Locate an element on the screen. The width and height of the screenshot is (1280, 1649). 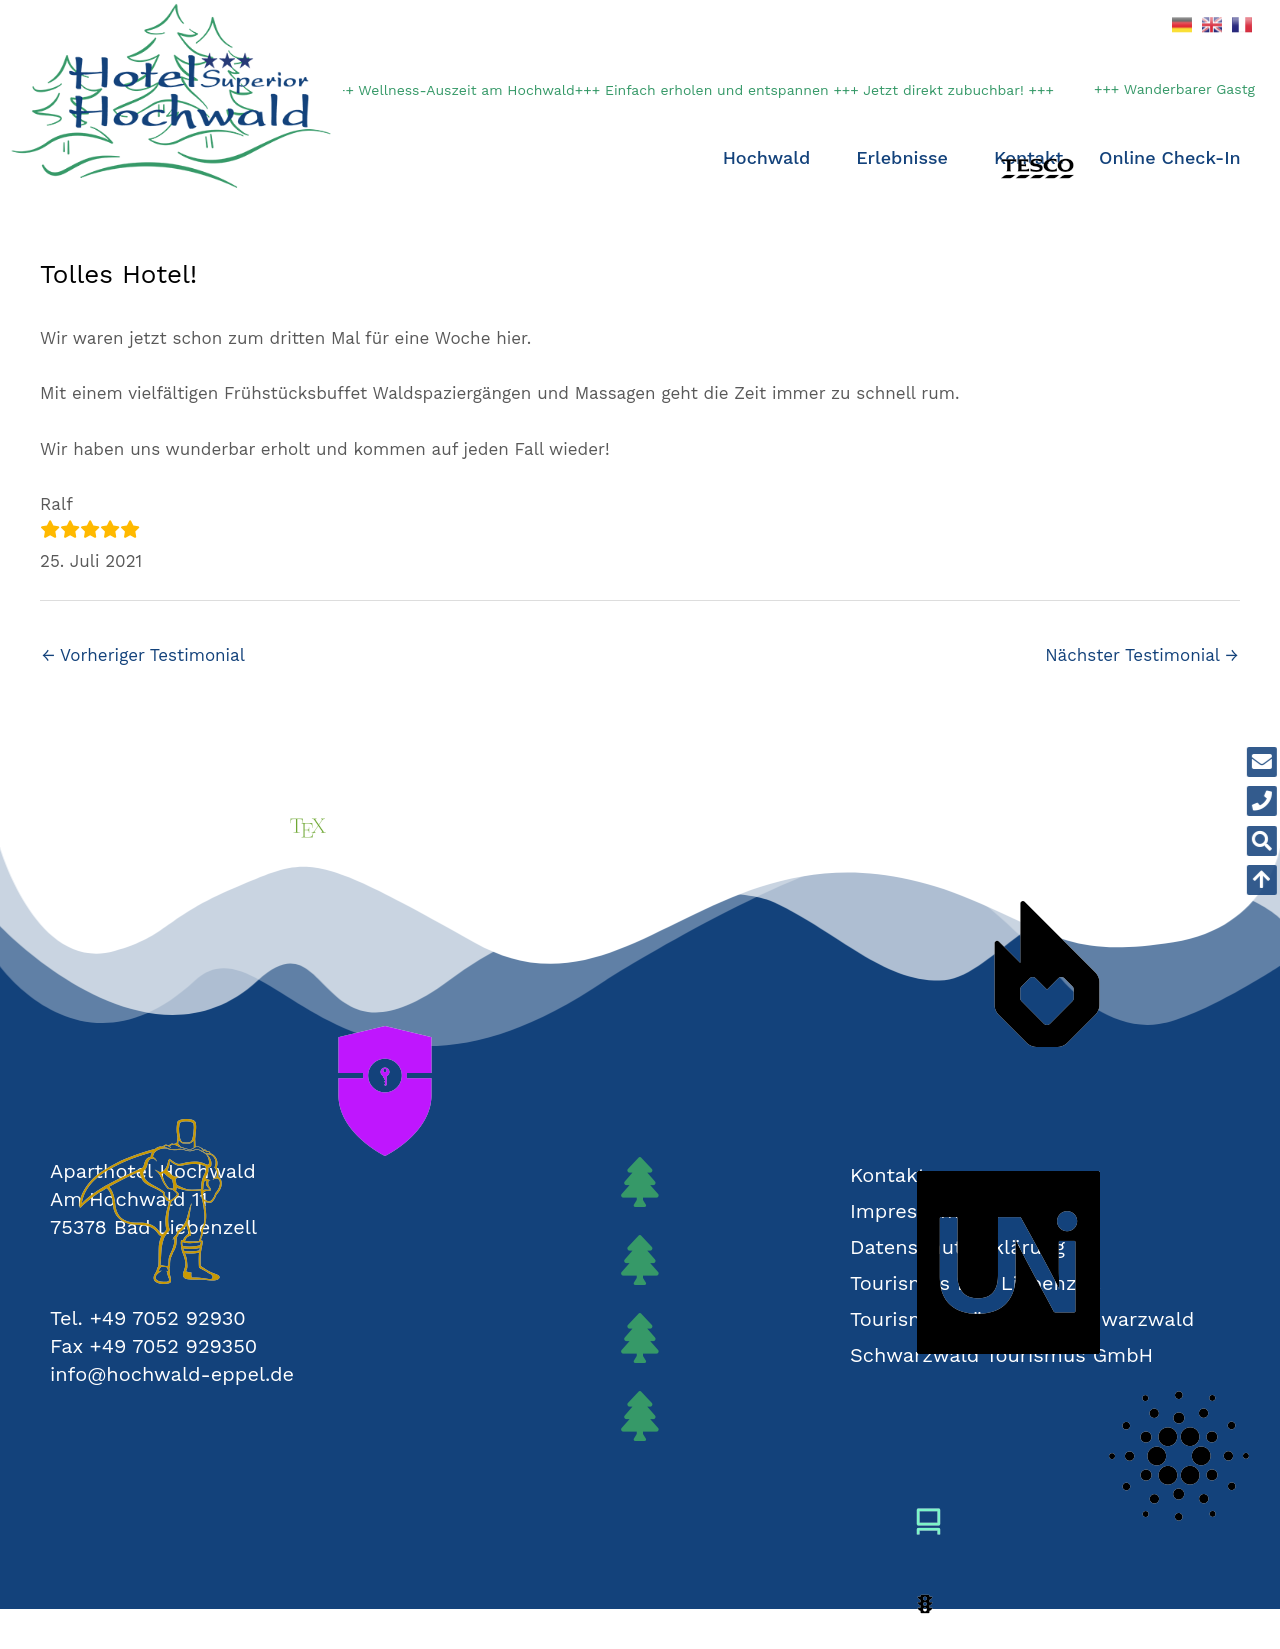
greensock animation platform (gsap) logo is located at coordinates (150, 1201).